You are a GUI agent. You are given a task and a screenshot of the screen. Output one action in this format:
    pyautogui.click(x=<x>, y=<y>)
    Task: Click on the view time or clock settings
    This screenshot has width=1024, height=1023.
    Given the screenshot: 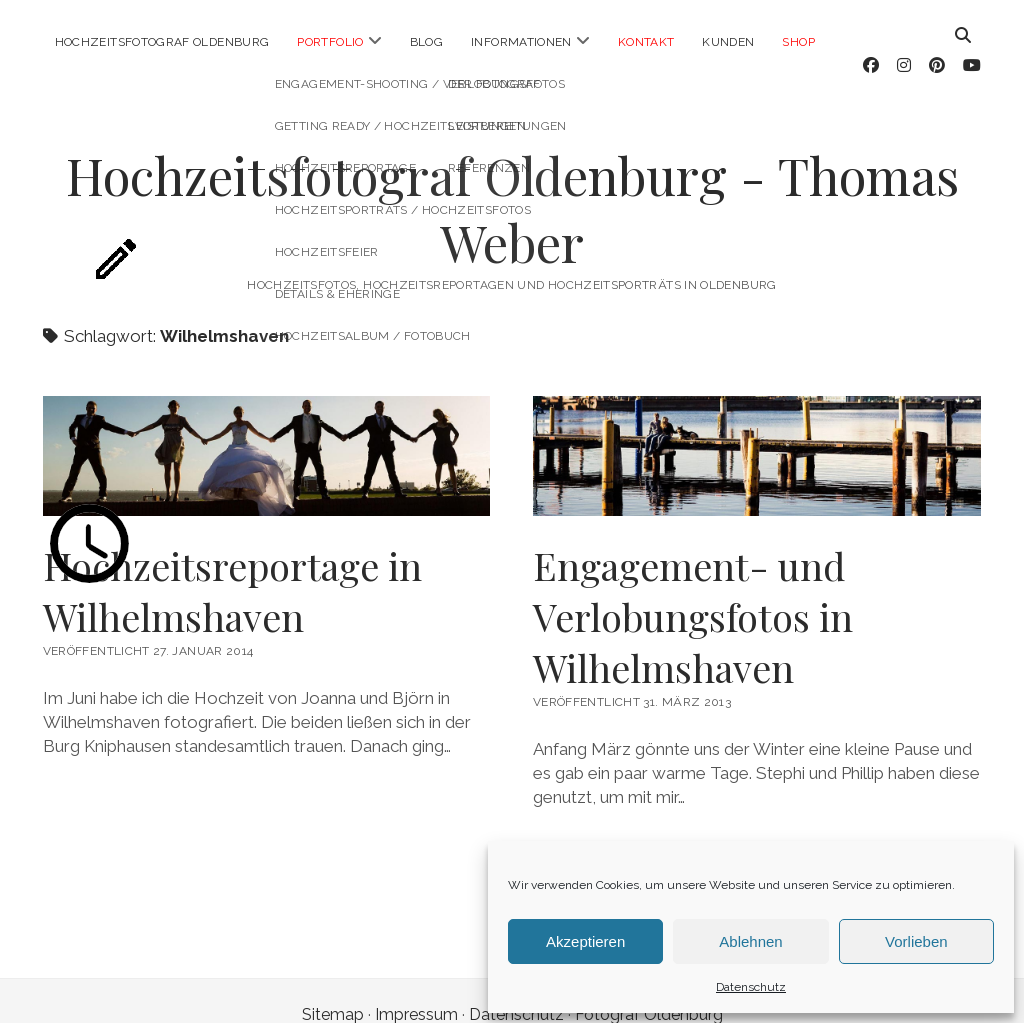 What is the action you would take?
    pyautogui.click(x=89, y=543)
    